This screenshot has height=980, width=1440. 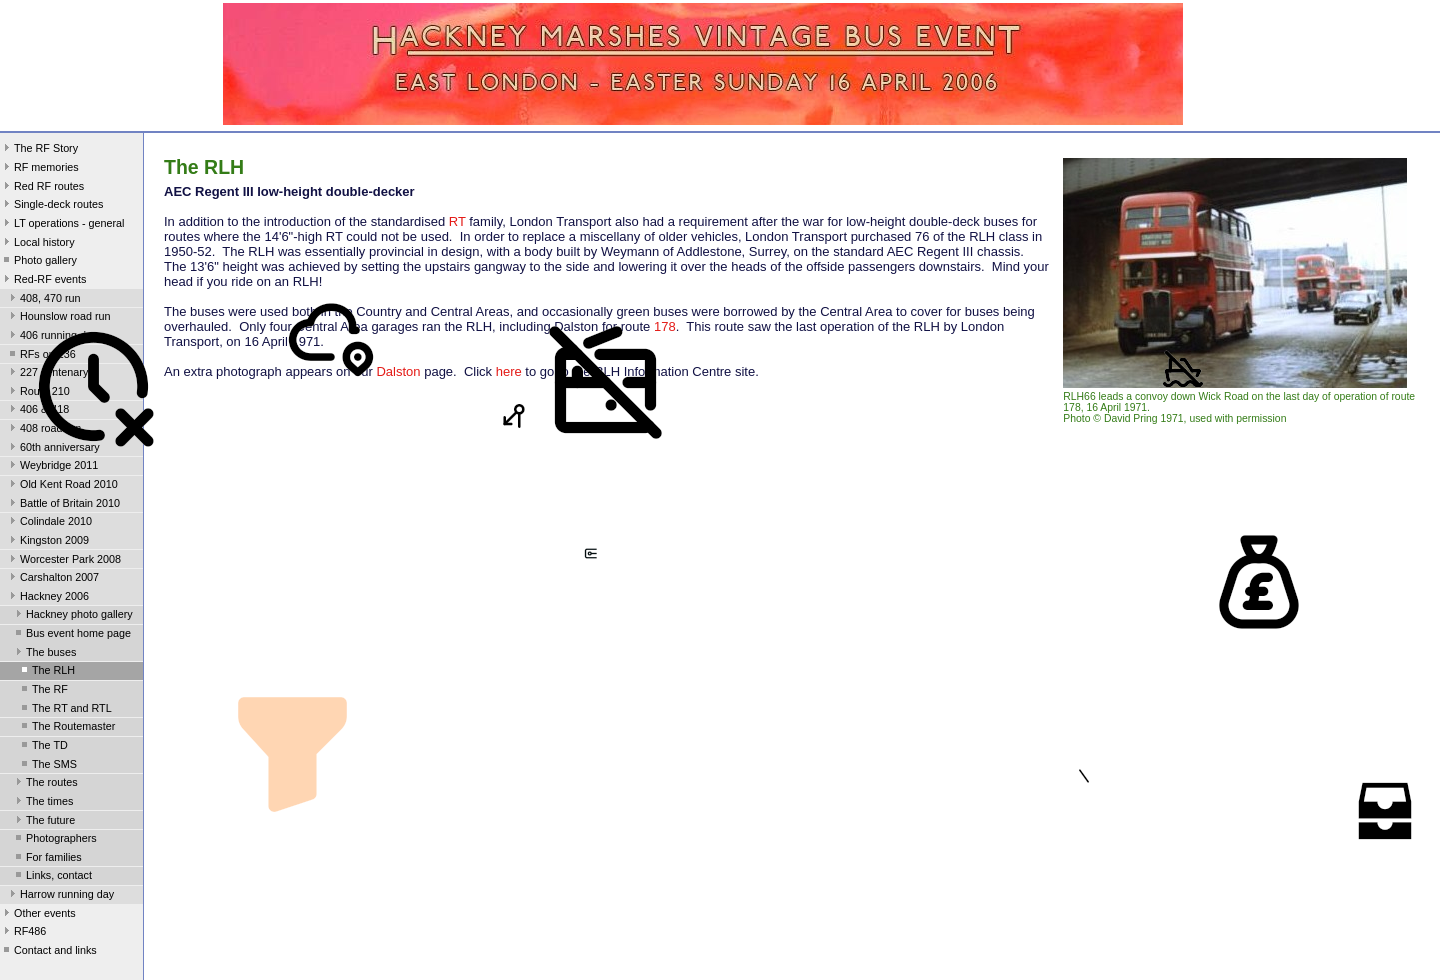 I want to click on view tax payment in pounds, so click(x=1259, y=582).